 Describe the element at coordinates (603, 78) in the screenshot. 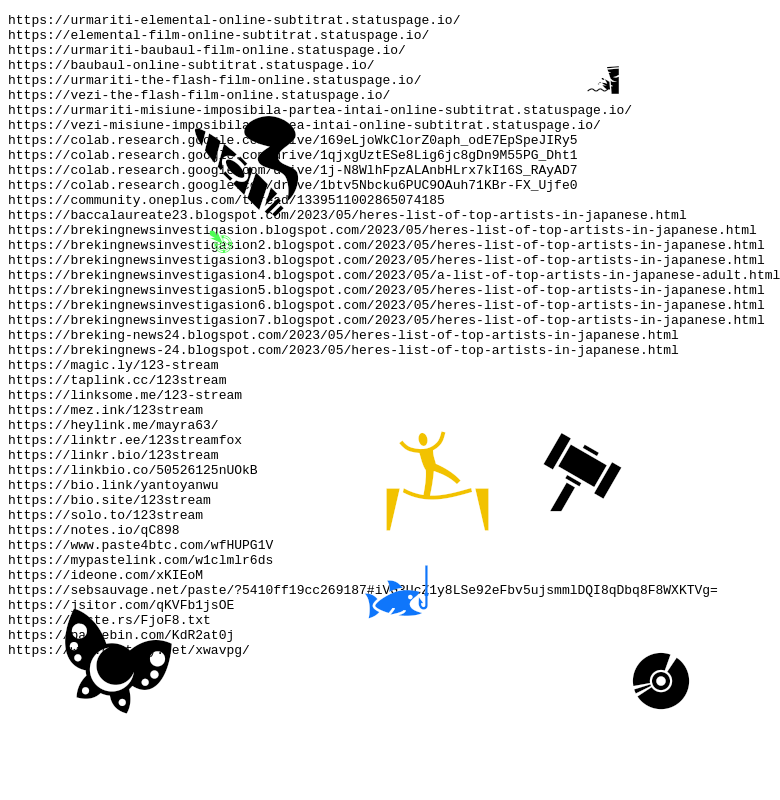

I see `indicates coastal or cliff terrain in a game map` at that location.